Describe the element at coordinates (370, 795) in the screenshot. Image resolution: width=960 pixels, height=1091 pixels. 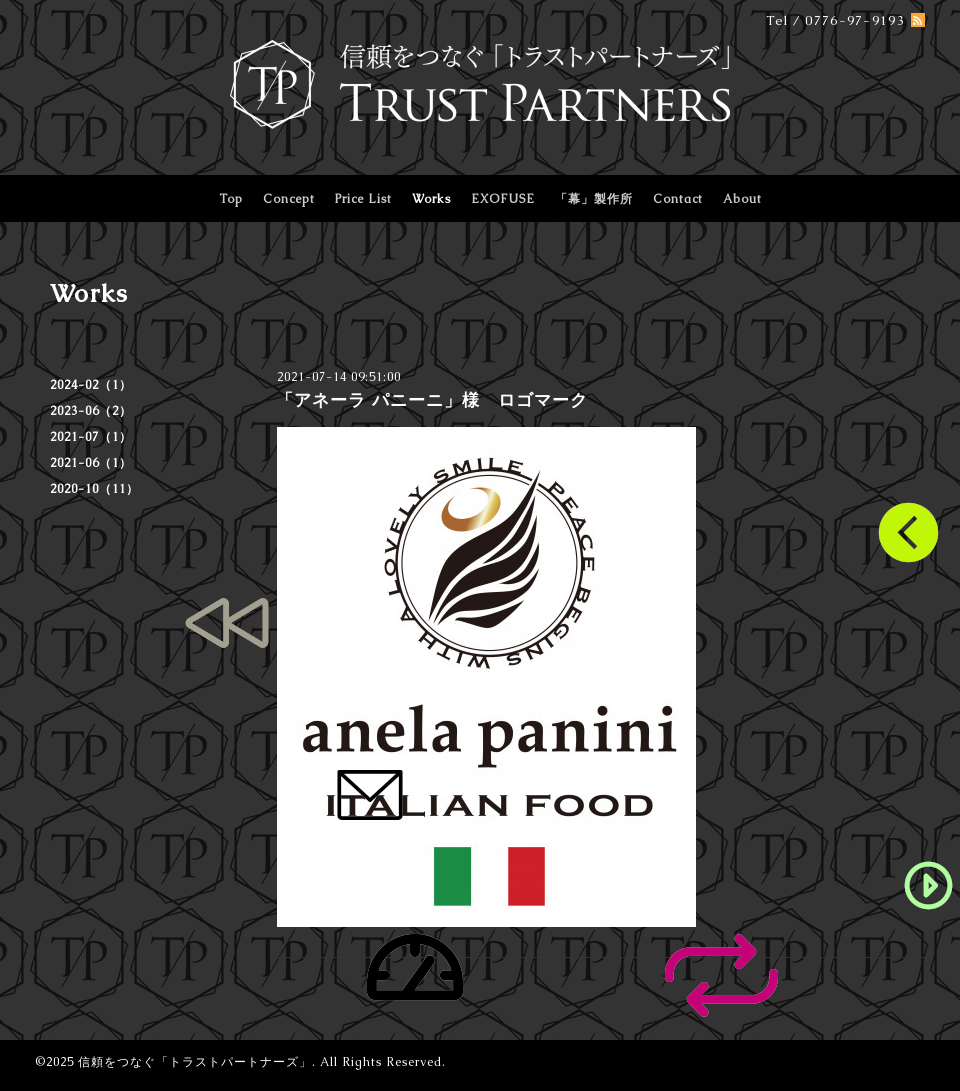
I see `open your email inbox` at that location.